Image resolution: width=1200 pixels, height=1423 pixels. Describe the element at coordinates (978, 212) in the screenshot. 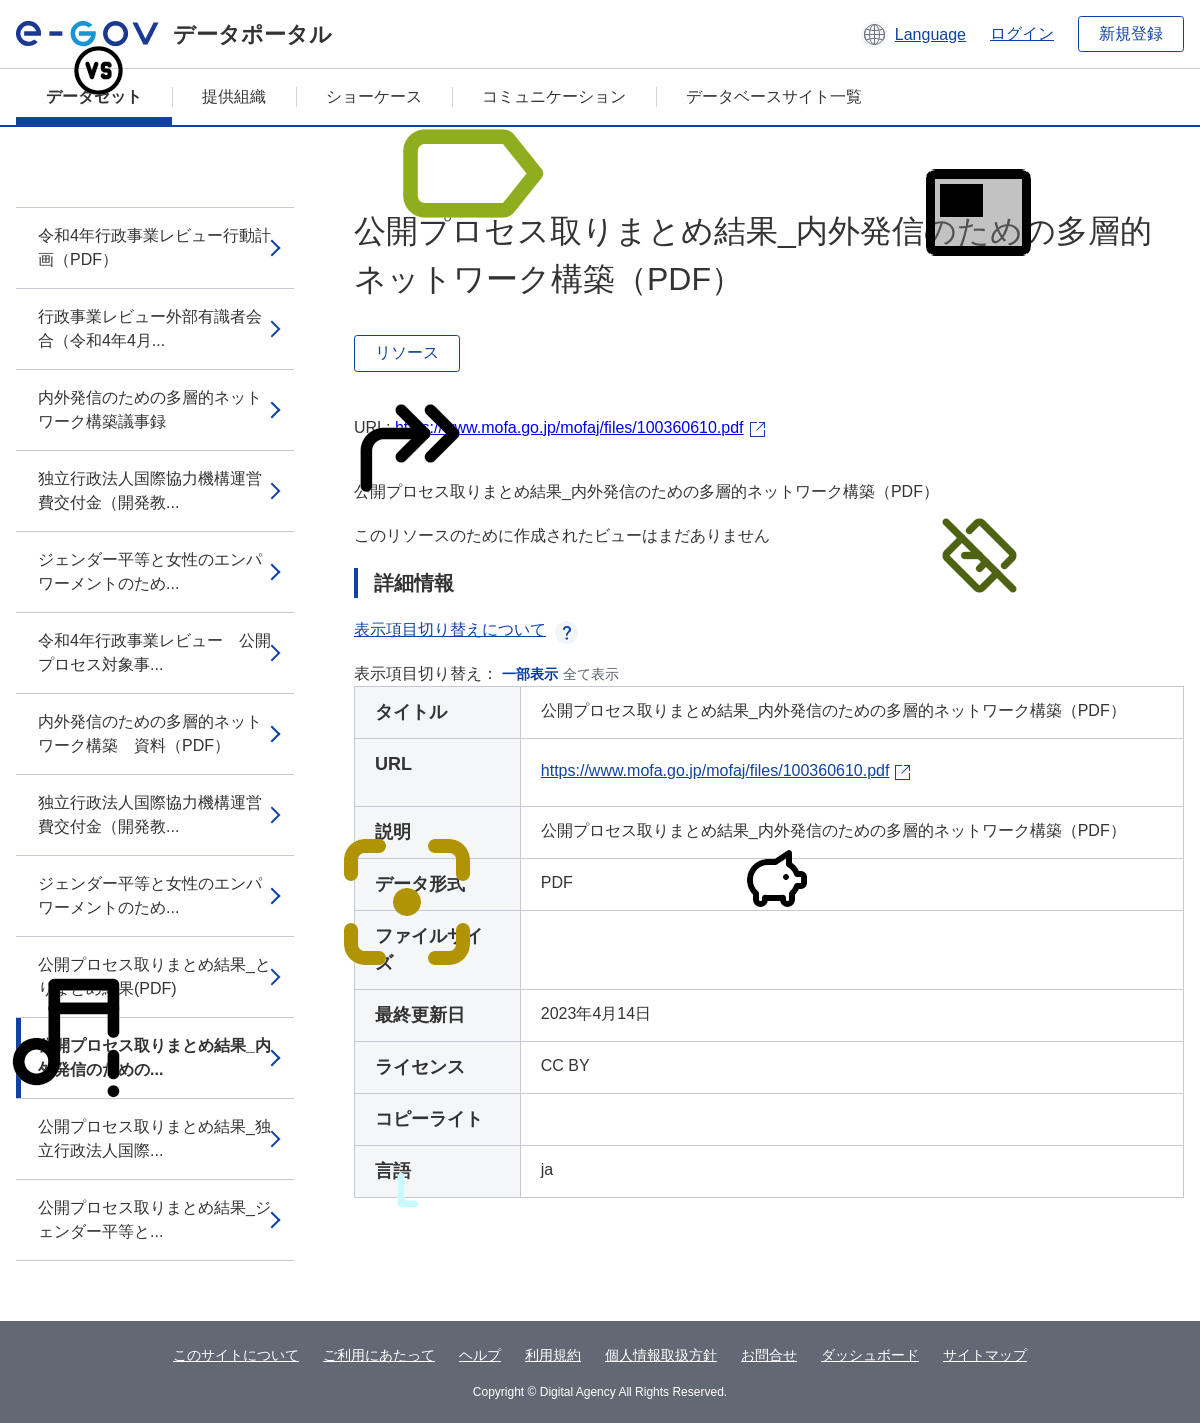

I see `access featured or highlighted video content` at that location.